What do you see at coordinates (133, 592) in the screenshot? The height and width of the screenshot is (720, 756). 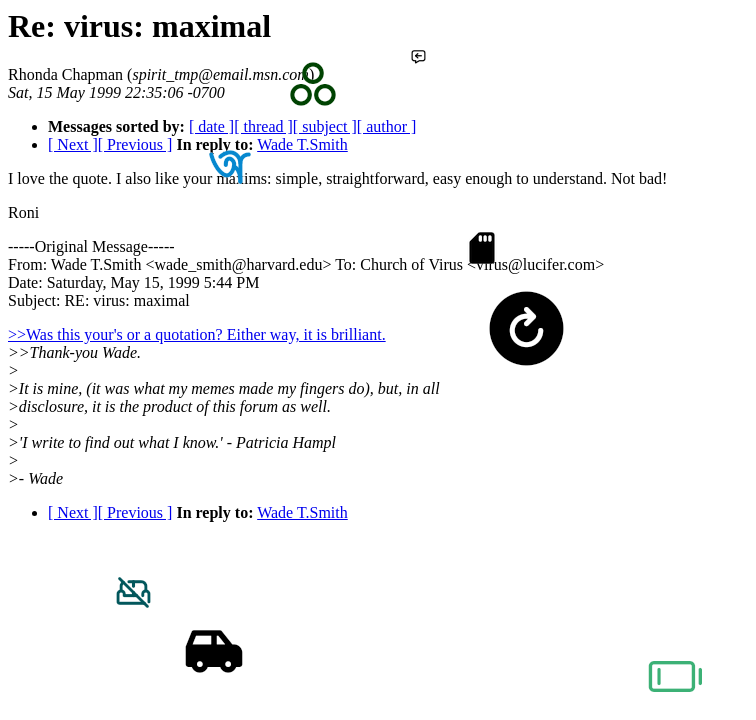 I see `indicates furniture or seating is unavailable` at bounding box center [133, 592].